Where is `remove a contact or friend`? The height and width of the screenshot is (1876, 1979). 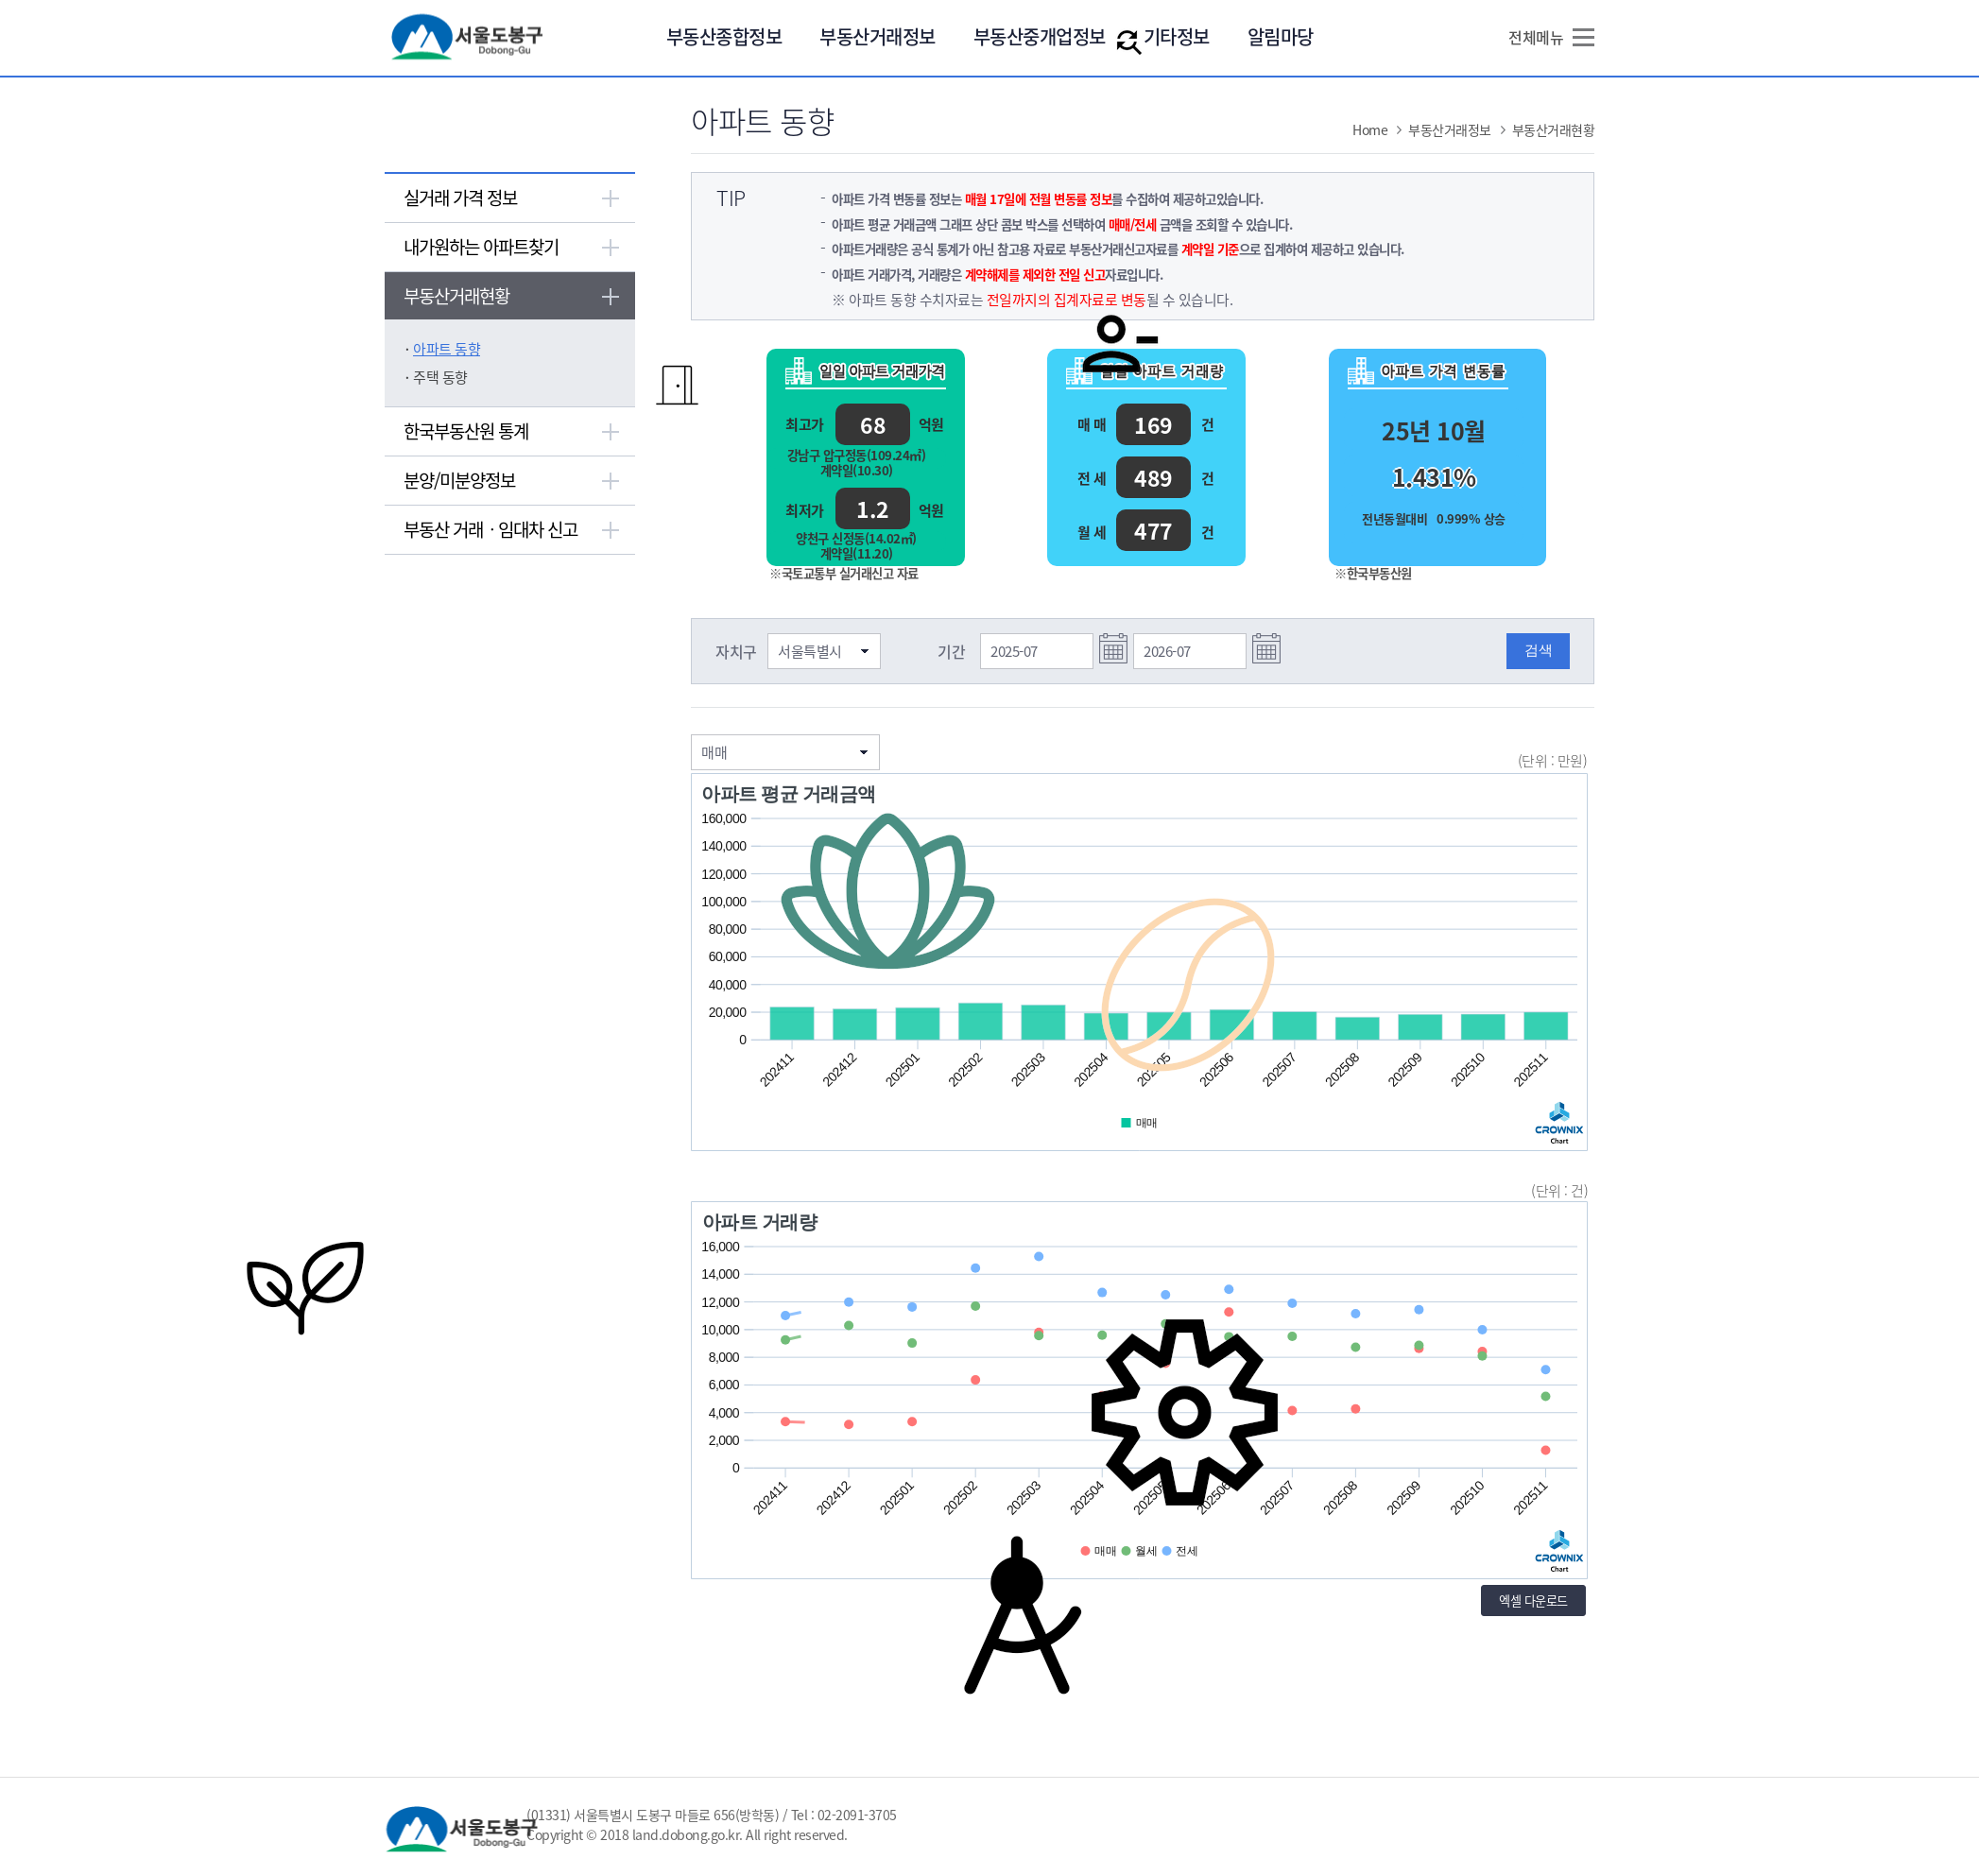 remove a contact or friend is located at coordinates (1118, 343).